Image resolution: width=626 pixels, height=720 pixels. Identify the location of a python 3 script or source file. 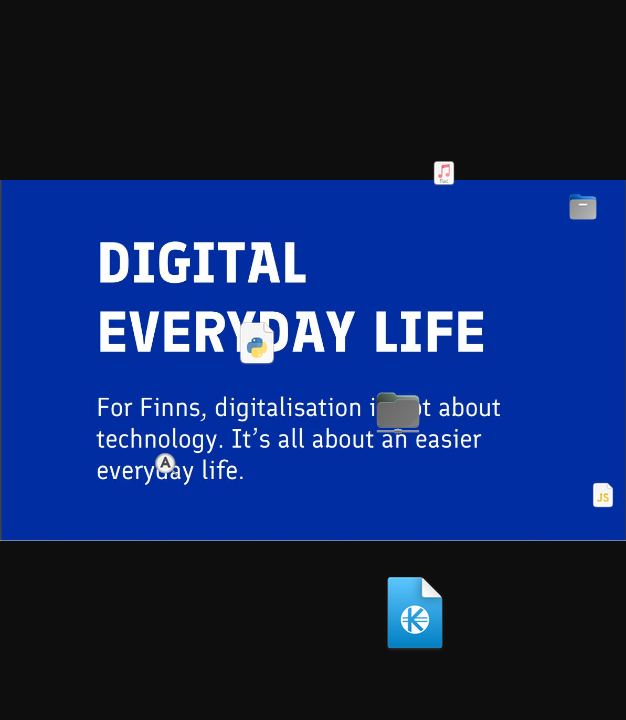
(257, 343).